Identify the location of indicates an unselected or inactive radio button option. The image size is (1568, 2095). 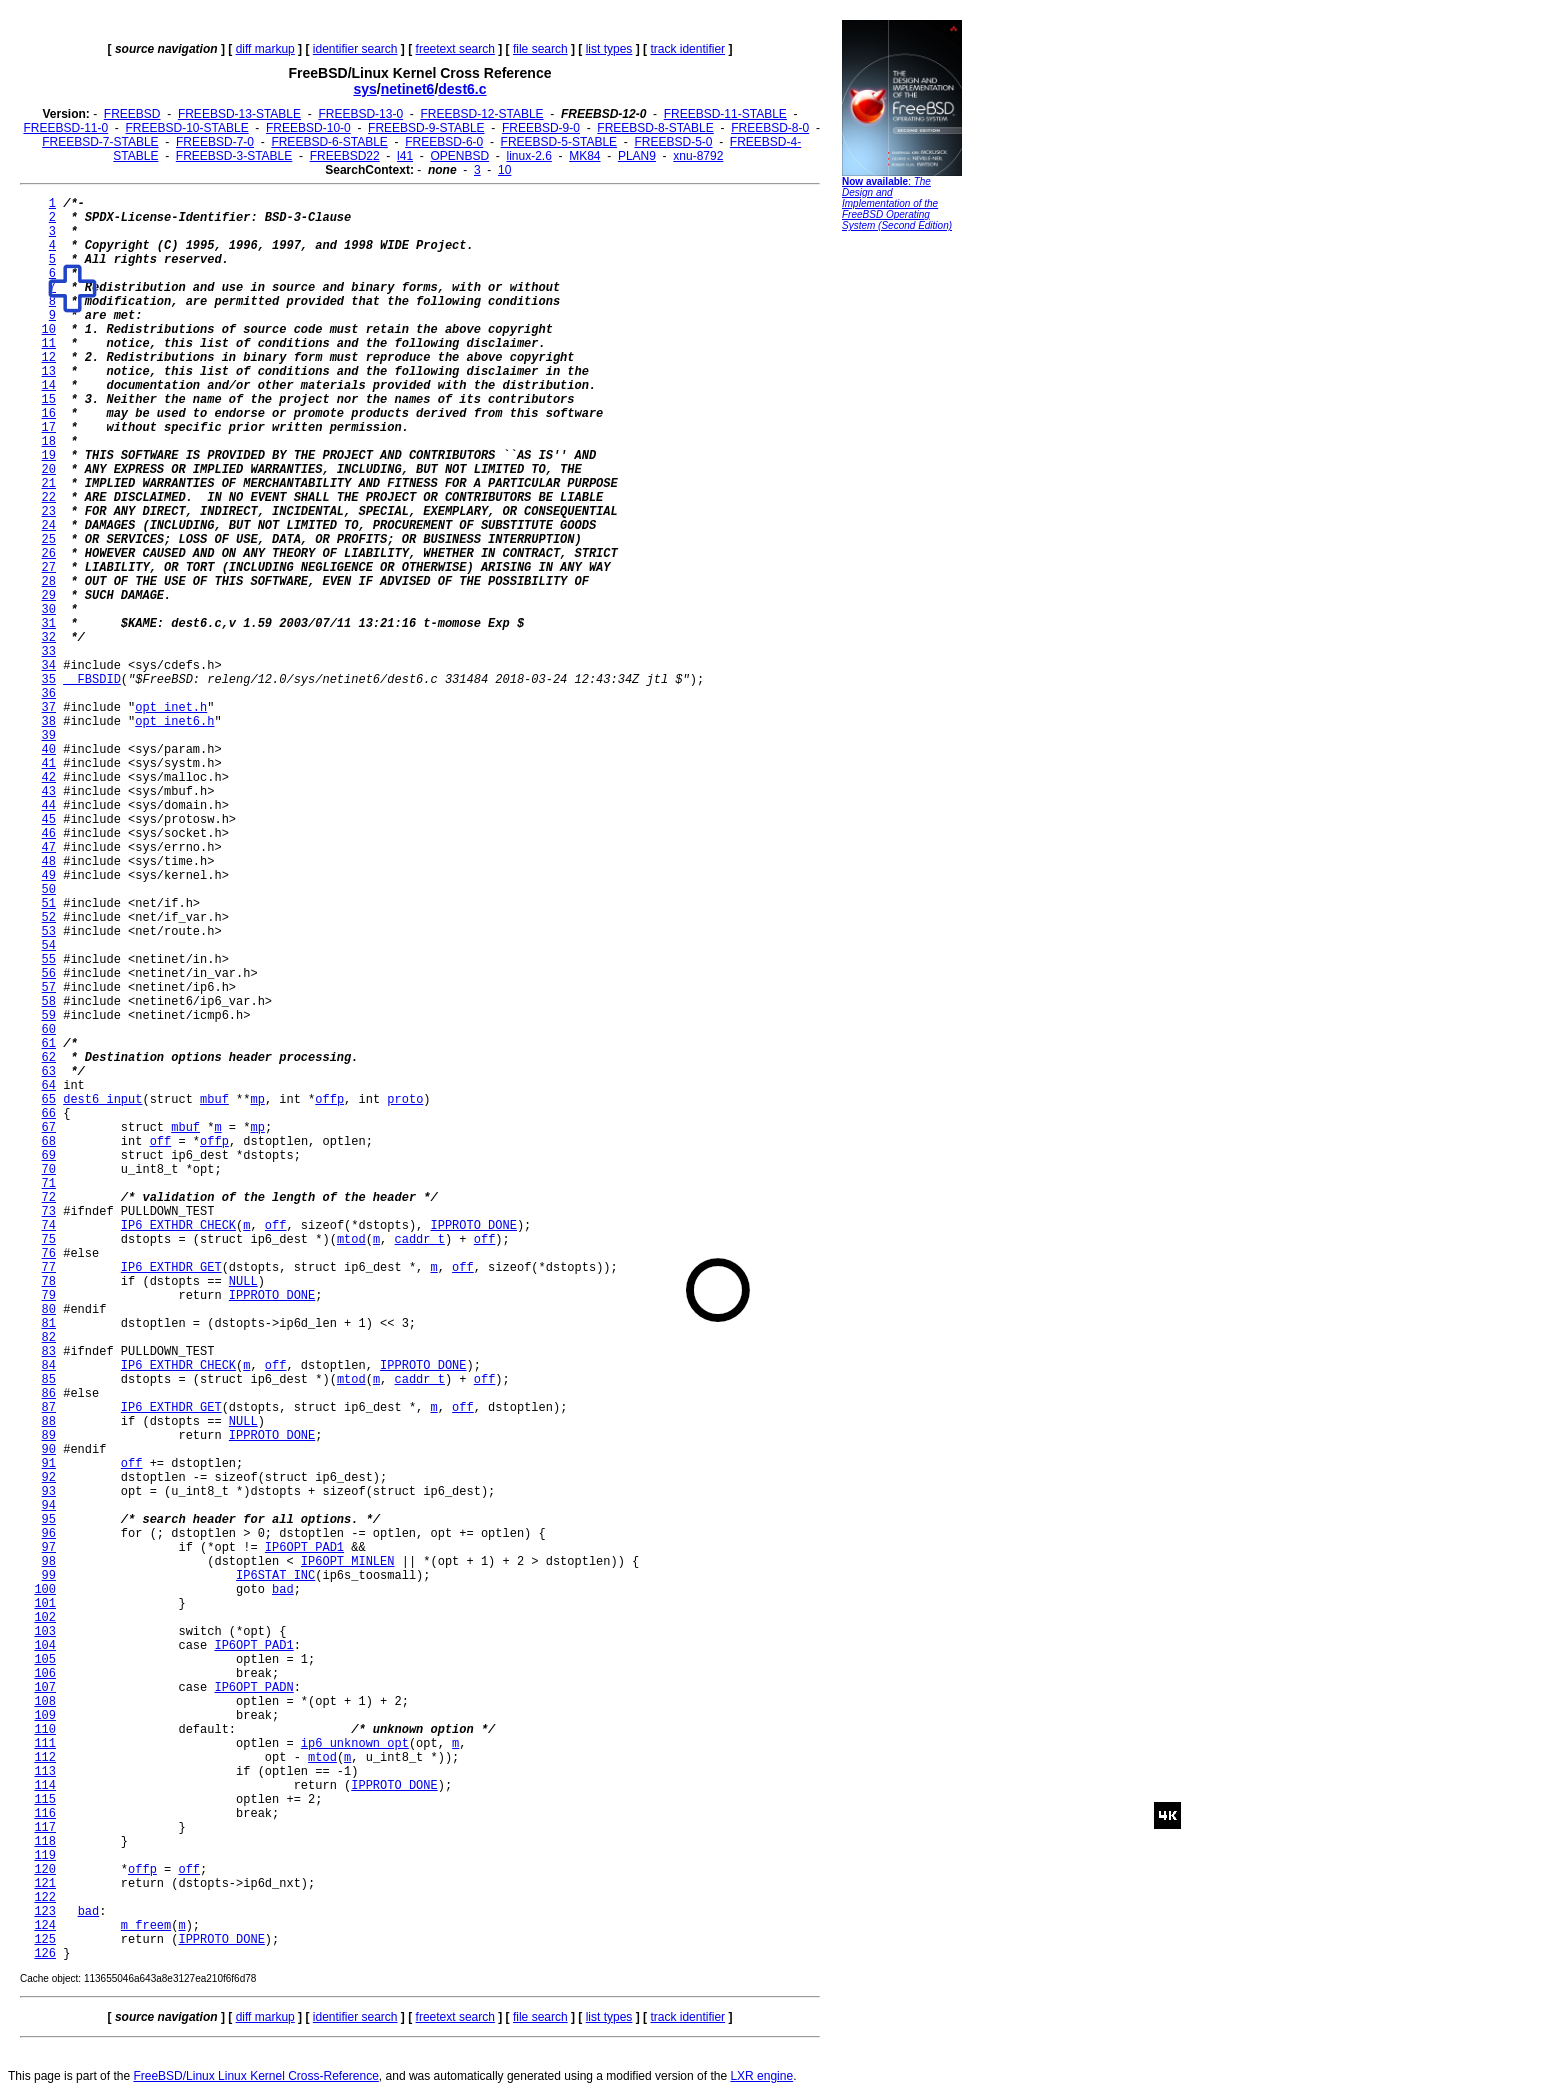
(718, 1290).